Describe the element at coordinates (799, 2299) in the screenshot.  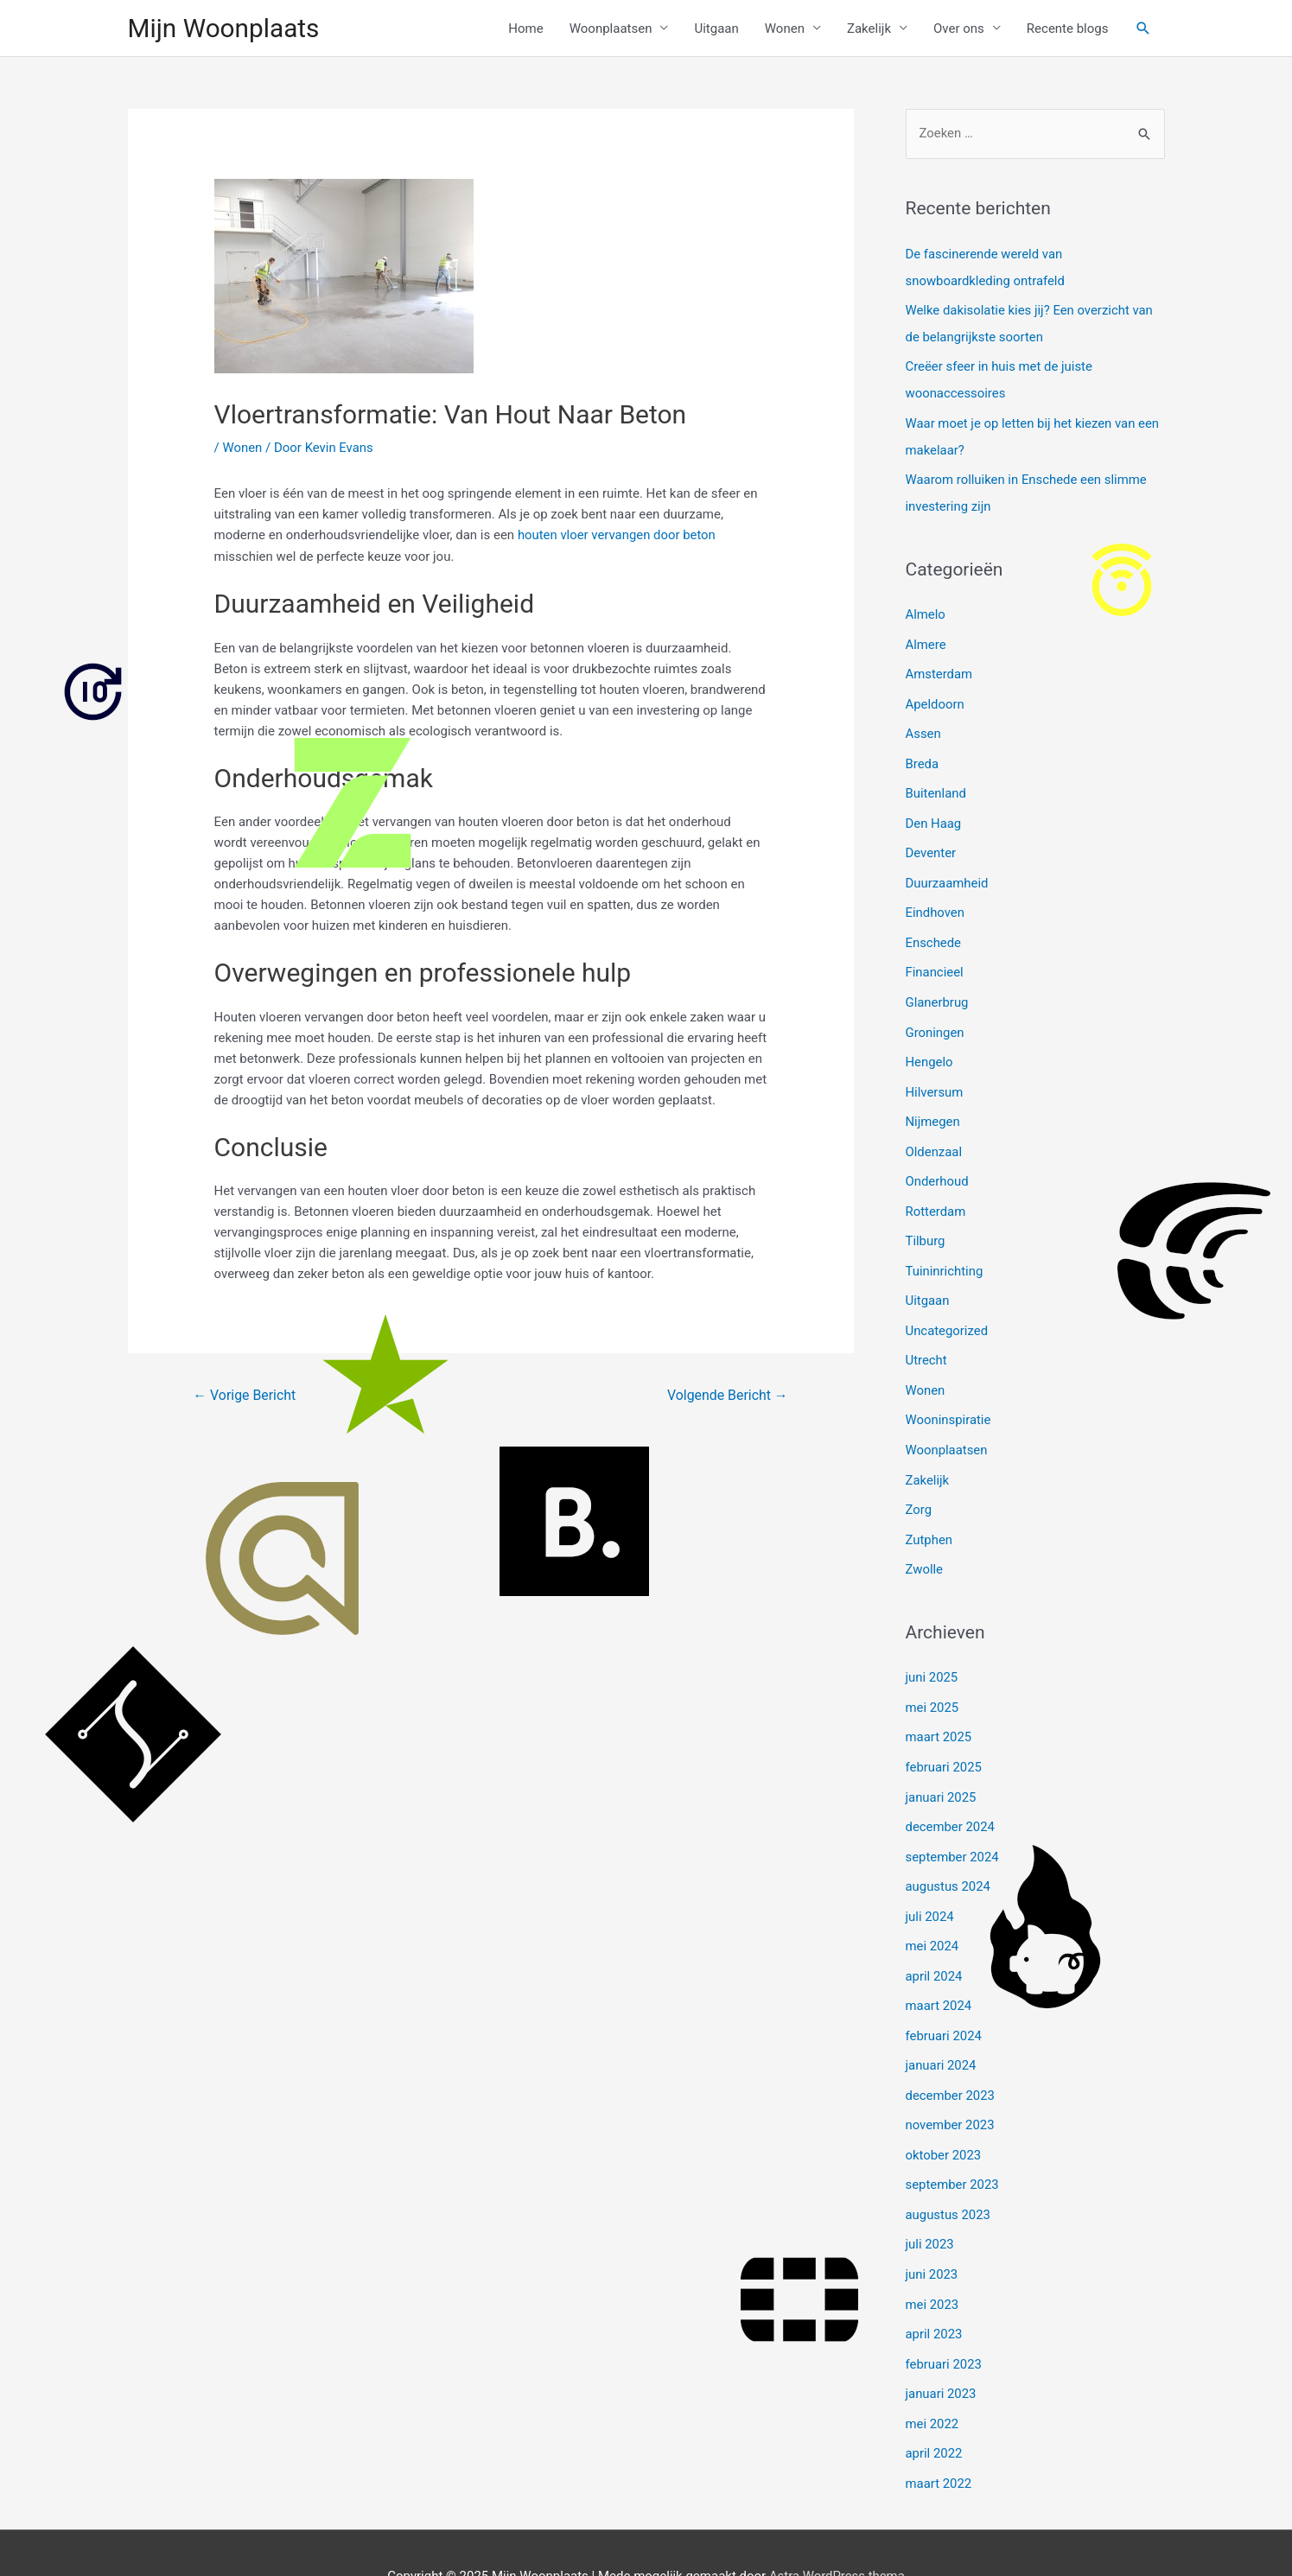
I see `fortinet brand logo` at that location.